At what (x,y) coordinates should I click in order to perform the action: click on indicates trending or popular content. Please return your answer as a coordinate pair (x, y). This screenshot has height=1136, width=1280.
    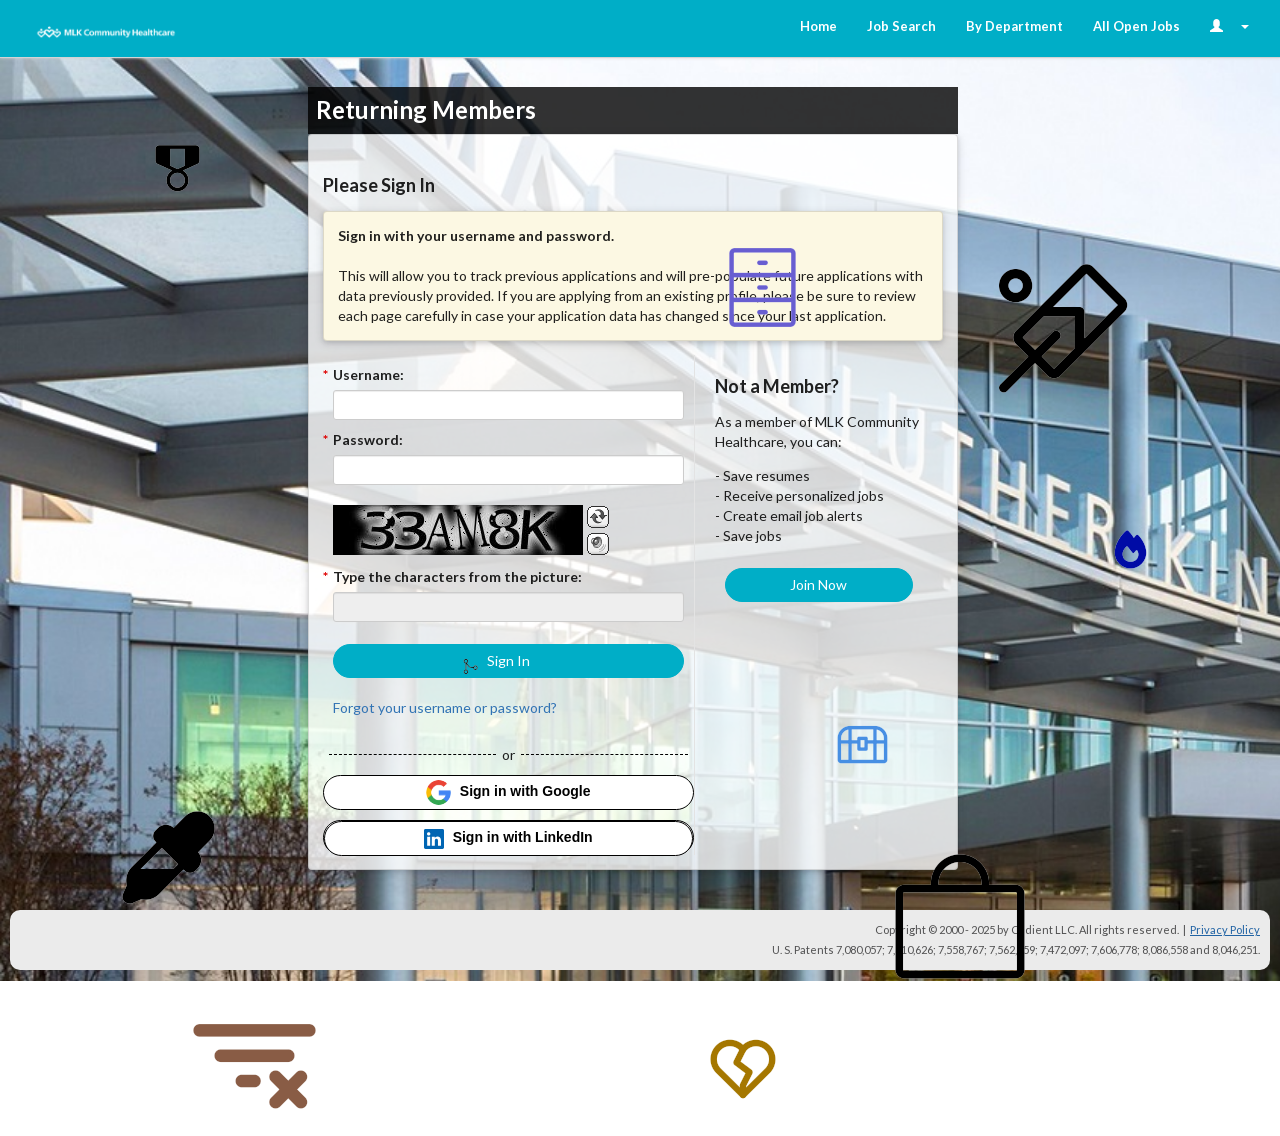
    Looking at the image, I should click on (1130, 550).